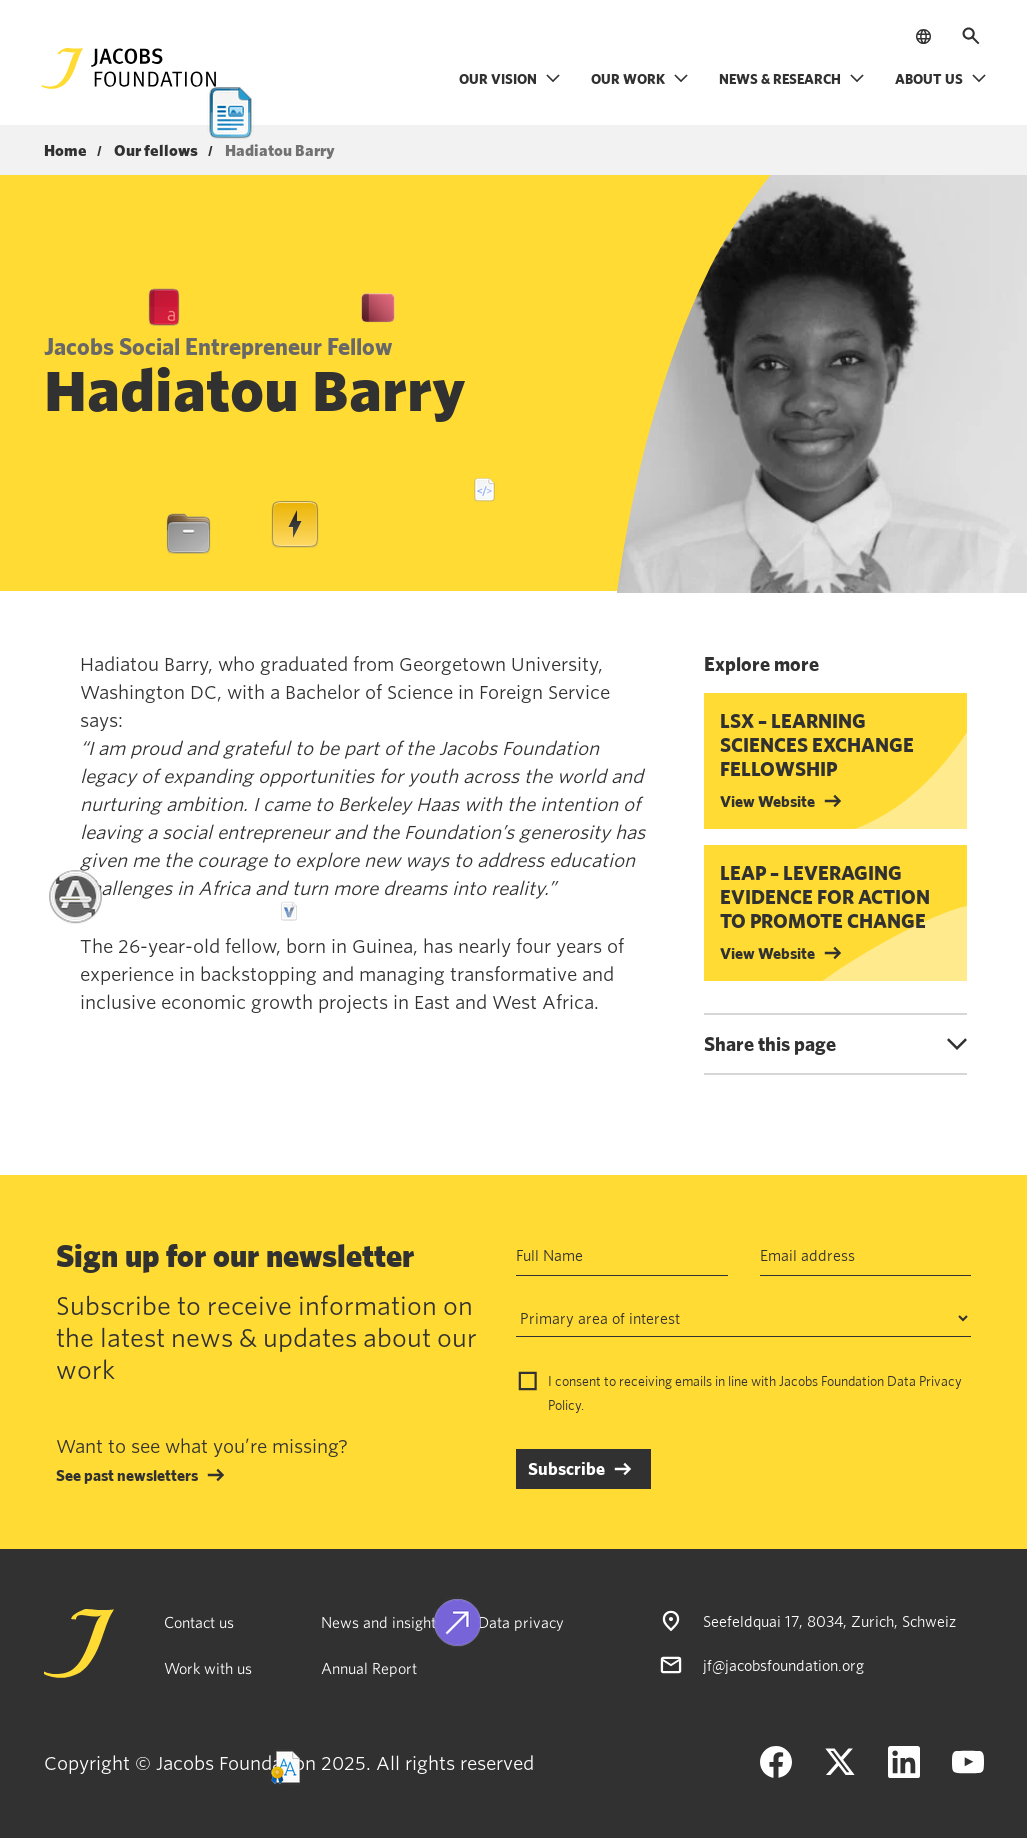  Describe the element at coordinates (75, 896) in the screenshot. I see `open the software updater application` at that location.